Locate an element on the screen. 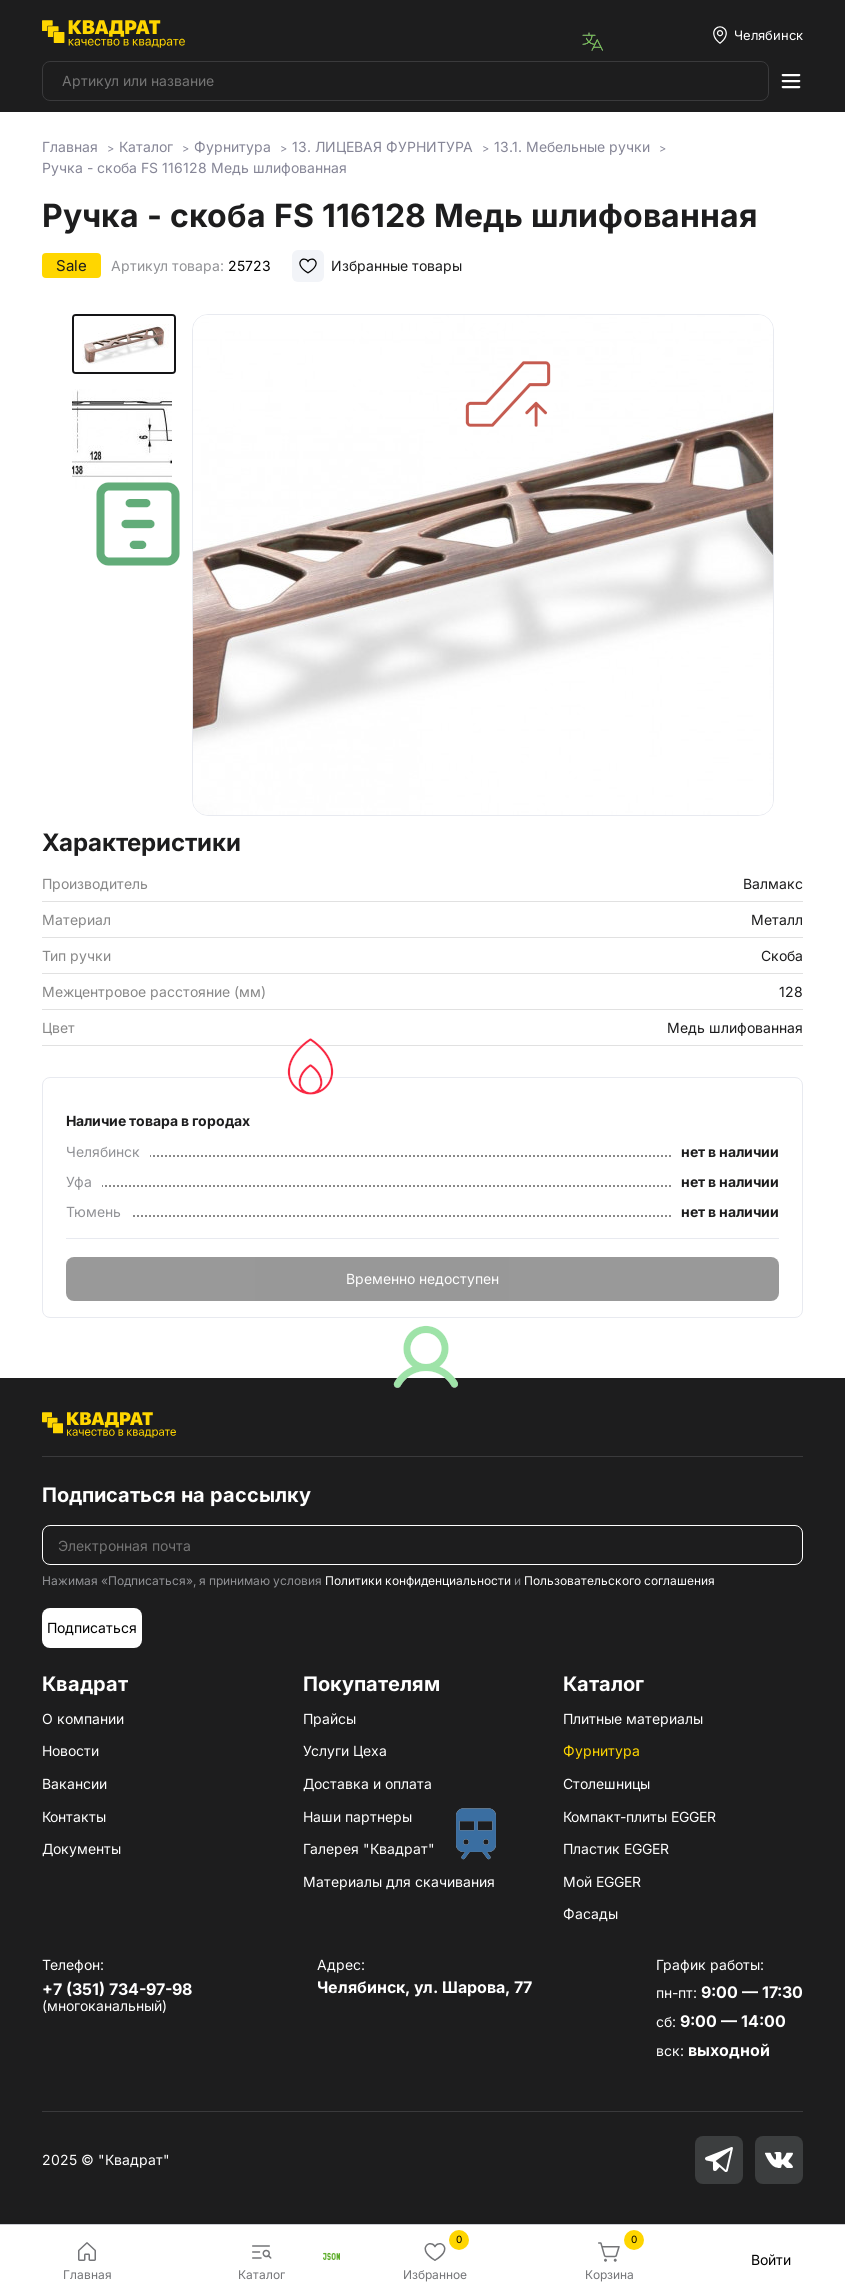 This screenshot has height=2296, width=845. center align content with stretch distribution is located at coordinates (138, 524).